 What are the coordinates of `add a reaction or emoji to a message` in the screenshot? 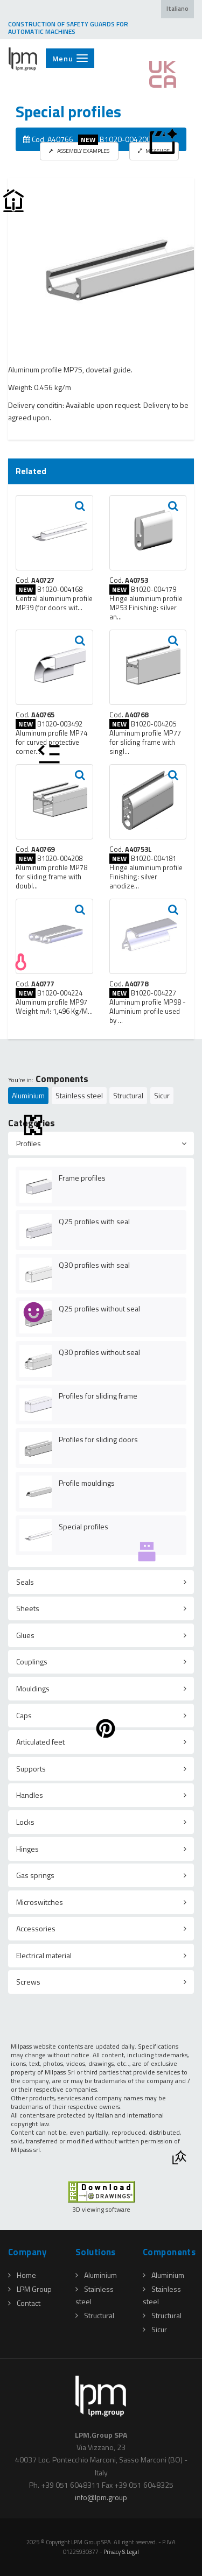 It's located at (33, 1312).